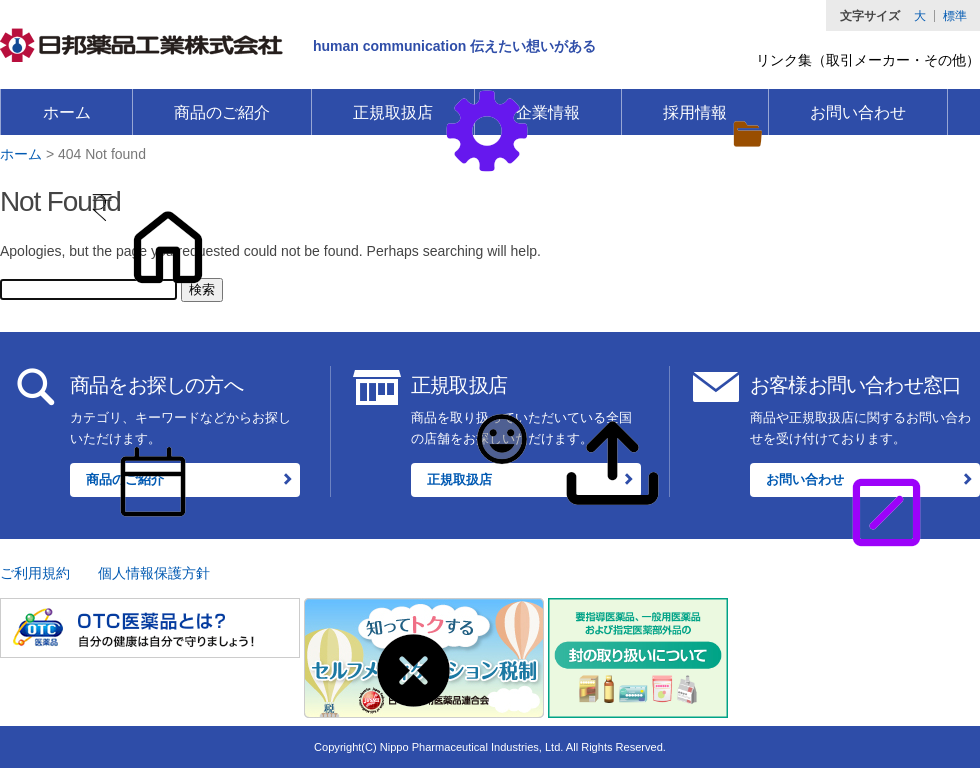 The image size is (980, 768). I want to click on an open folder currently being viewed, so click(748, 134).